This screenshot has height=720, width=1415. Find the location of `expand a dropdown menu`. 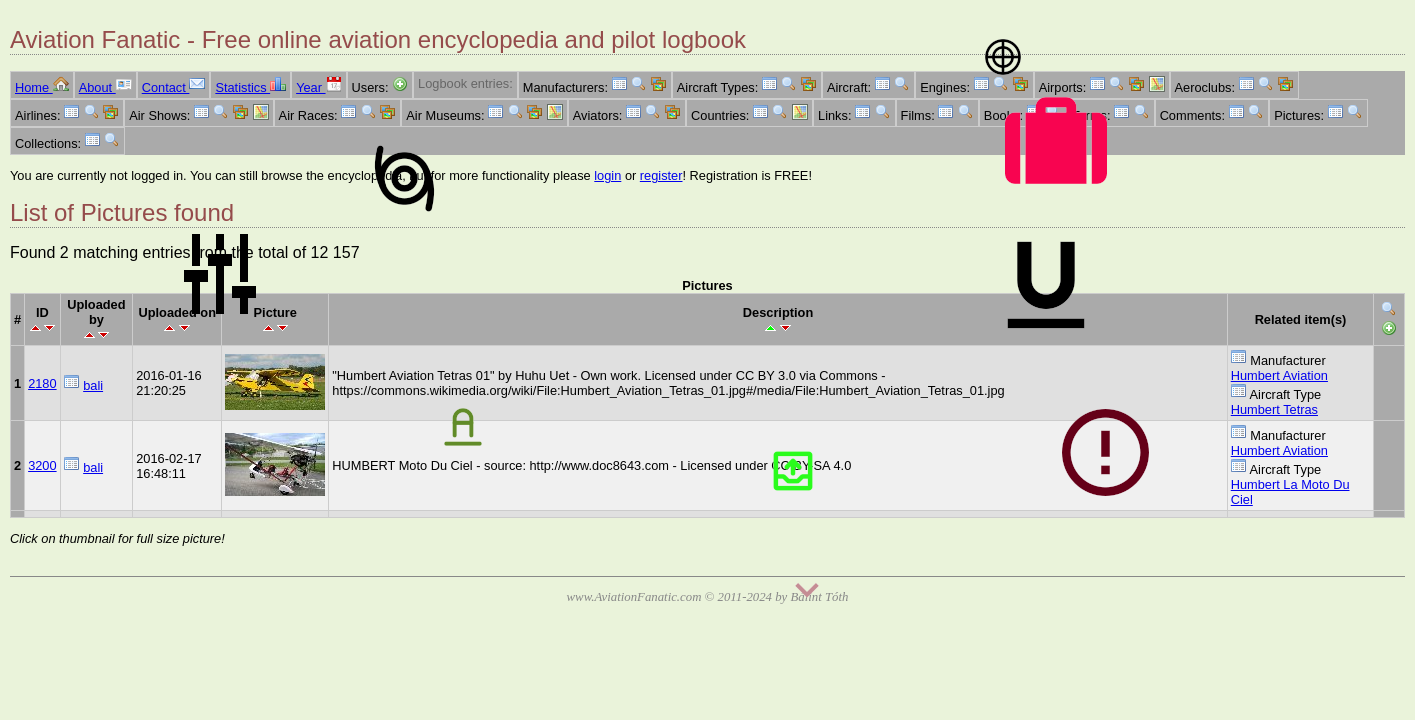

expand a dropdown menu is located at coordinates (807, 590).